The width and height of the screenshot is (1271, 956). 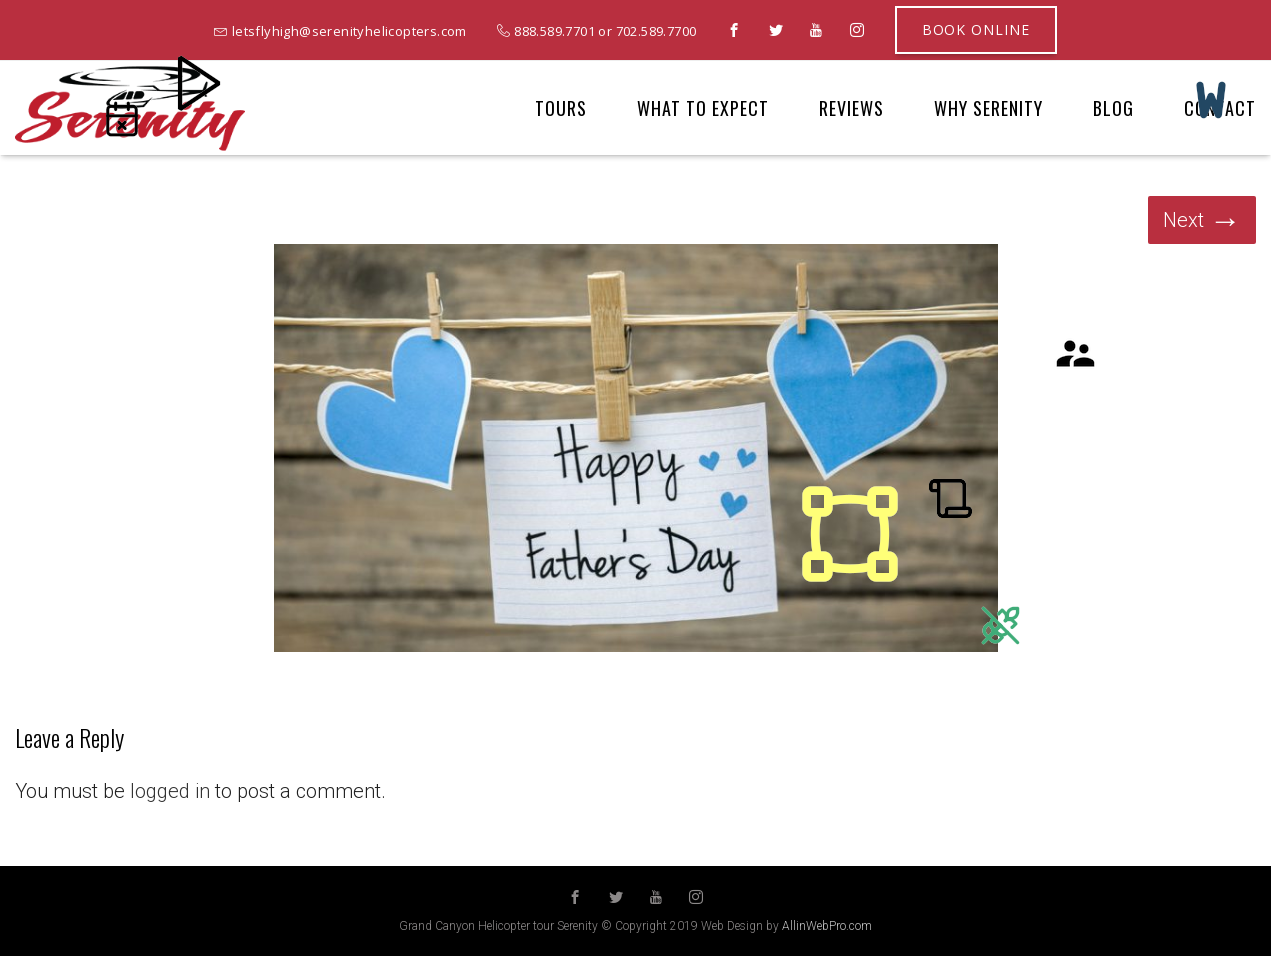 What do you see at coordinates (850, 534) in the screenshot?
I see `adjust vector shape boundaries` at bounding box center [850, 534].